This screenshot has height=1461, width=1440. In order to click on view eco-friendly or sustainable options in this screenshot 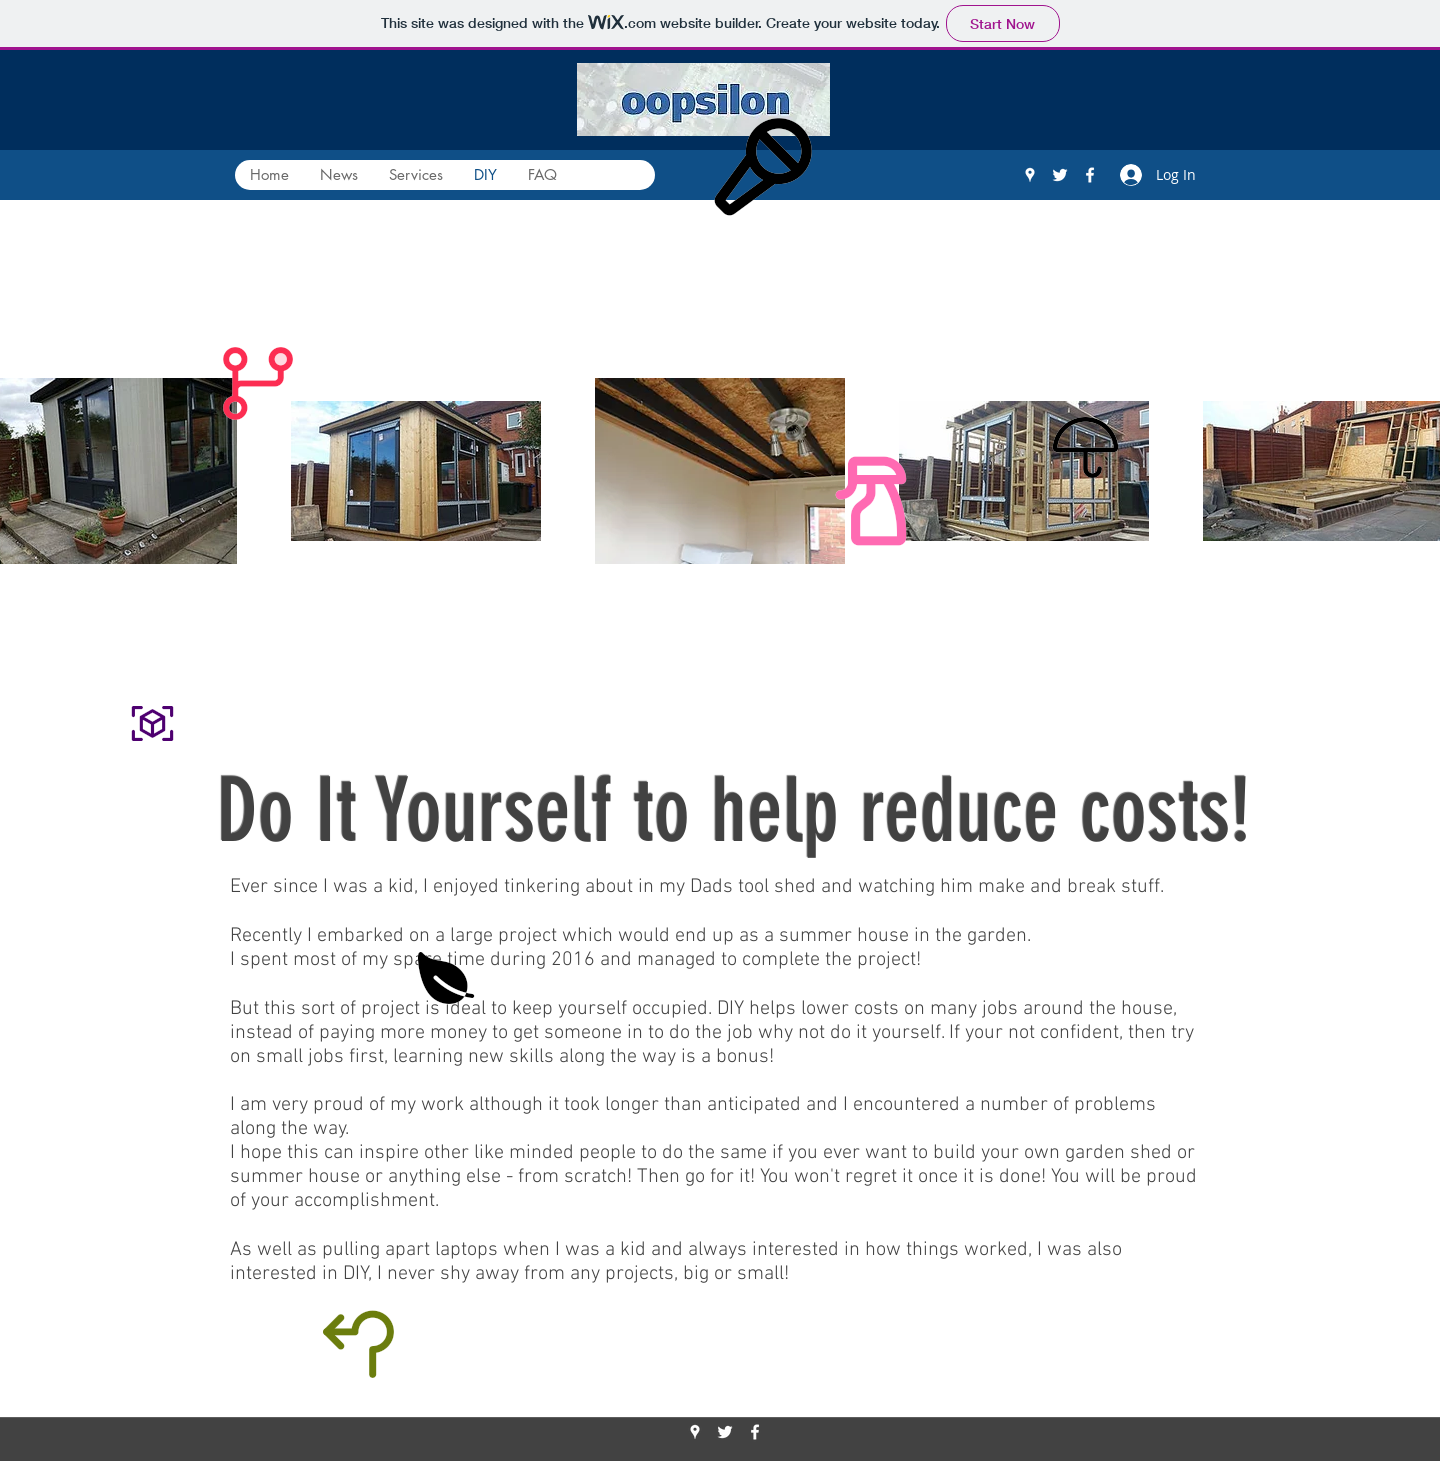, I will do `click(446, 978)`.